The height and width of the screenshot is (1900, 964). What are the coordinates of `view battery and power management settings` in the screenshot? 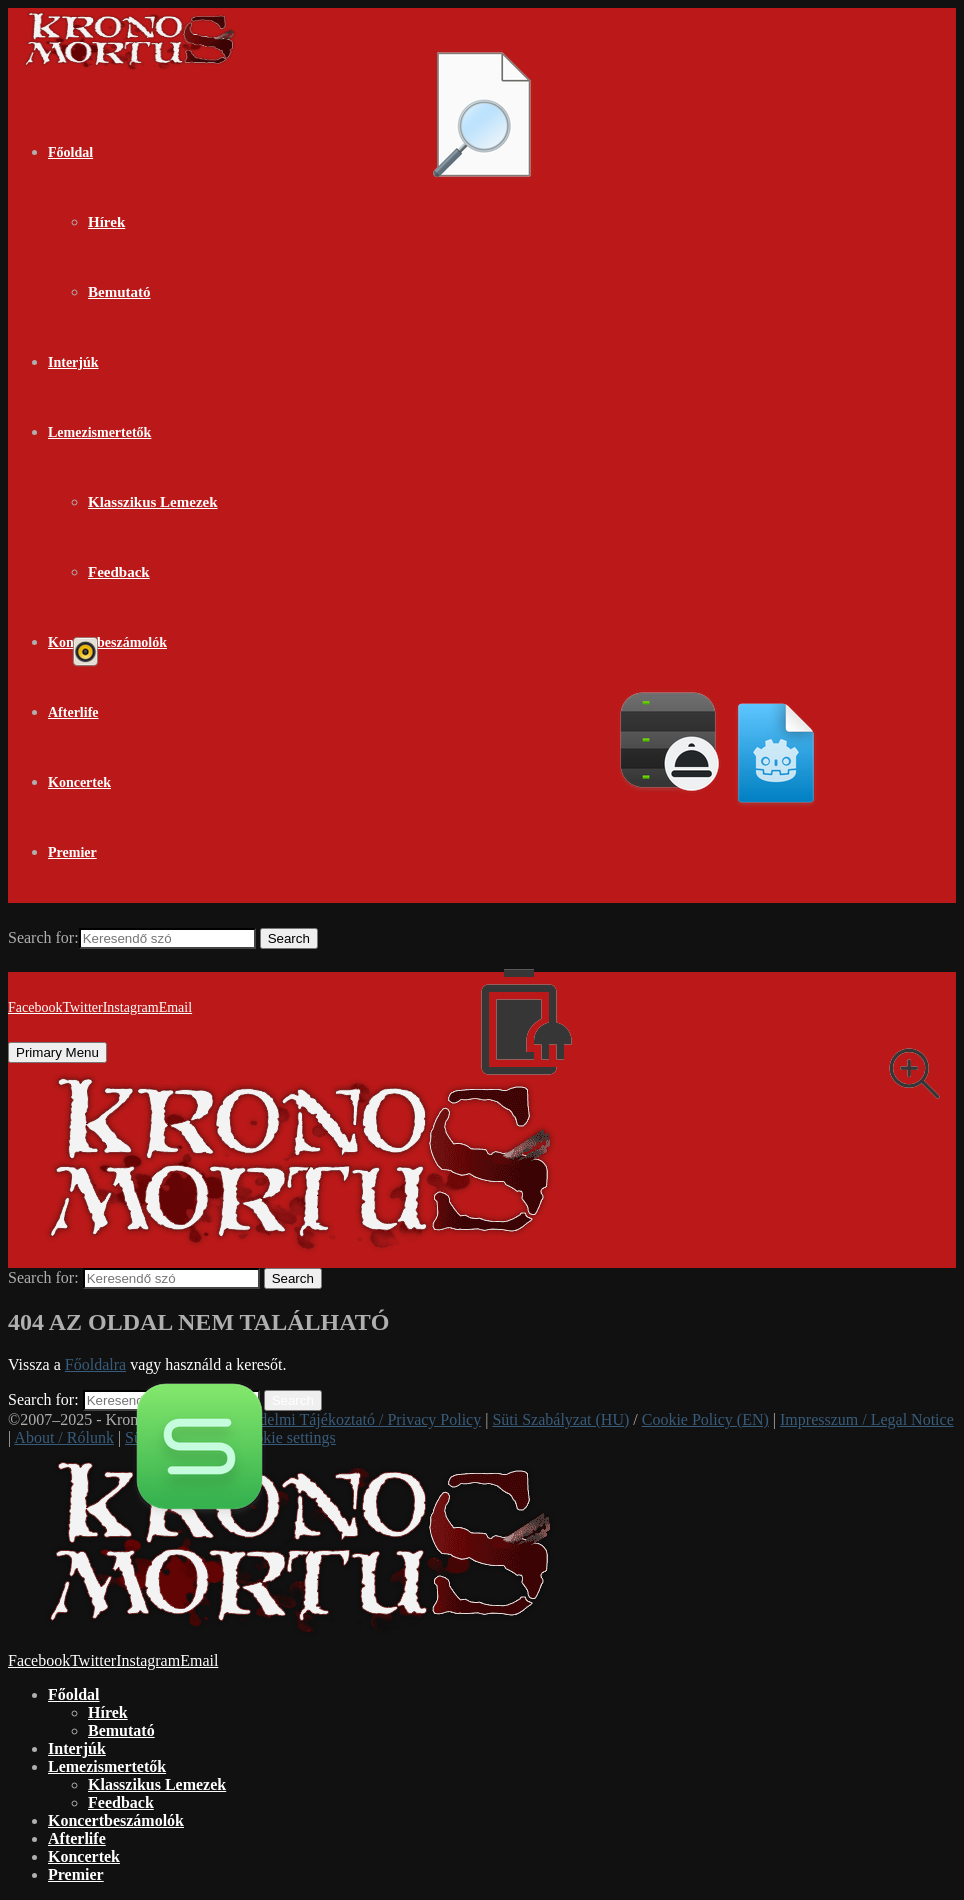 It's located at (519, 1022).